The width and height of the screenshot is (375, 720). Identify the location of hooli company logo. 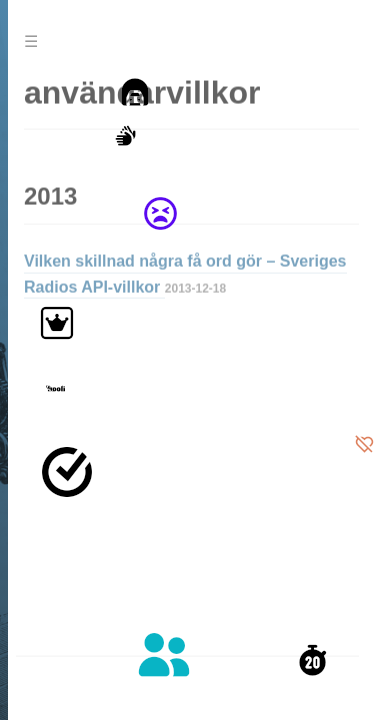
(55, 388).